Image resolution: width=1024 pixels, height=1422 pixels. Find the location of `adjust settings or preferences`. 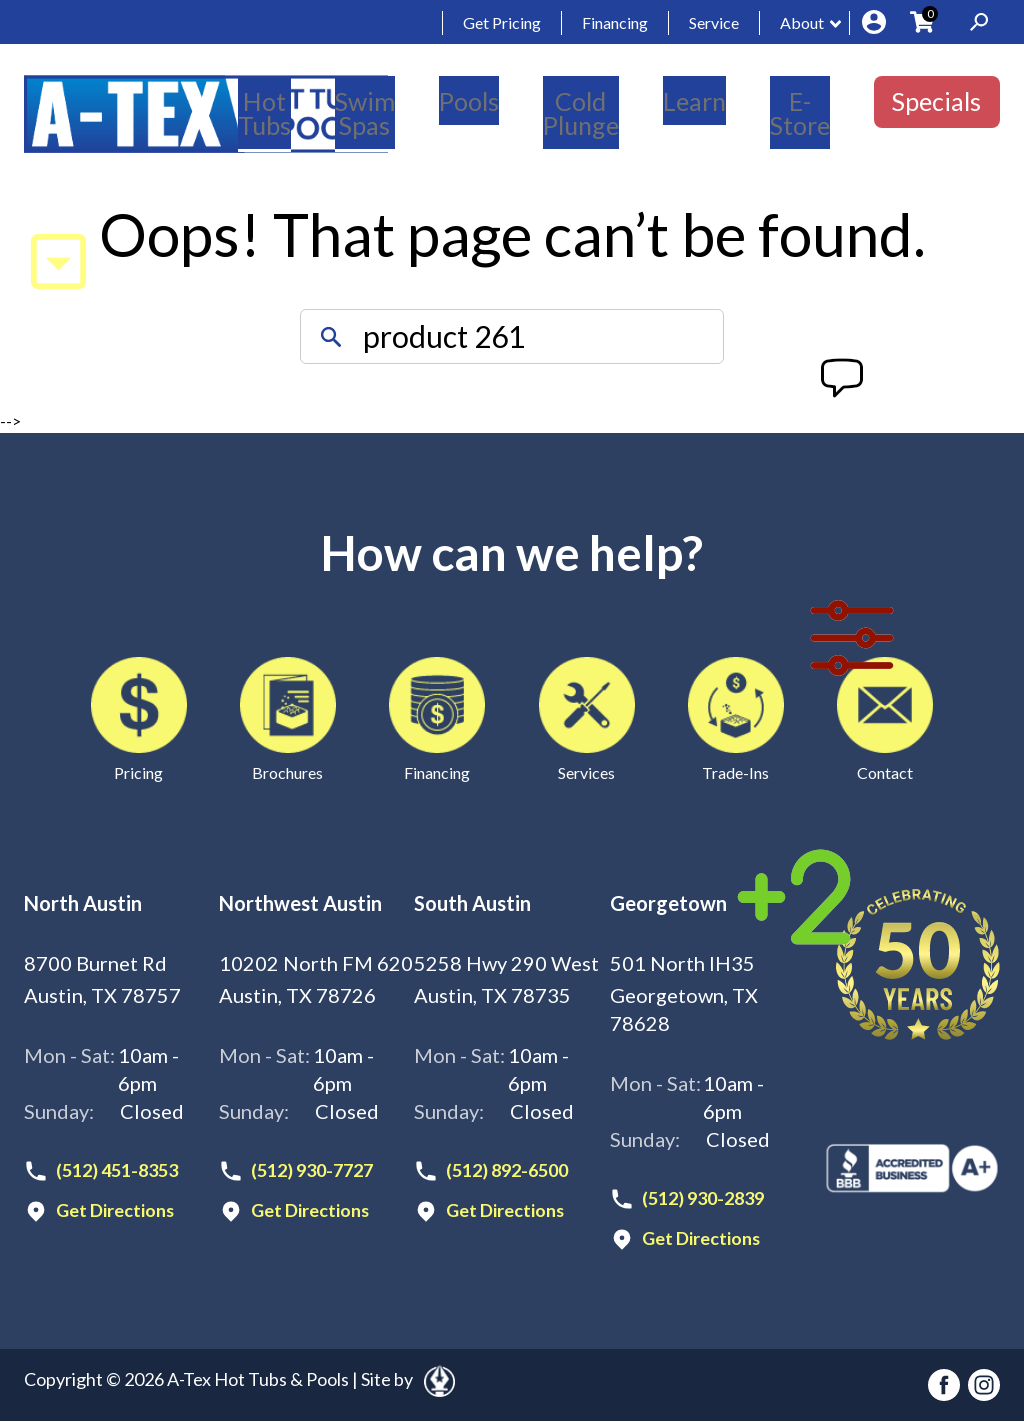

adjust settings or preferences is located at coordinates (852, 638).